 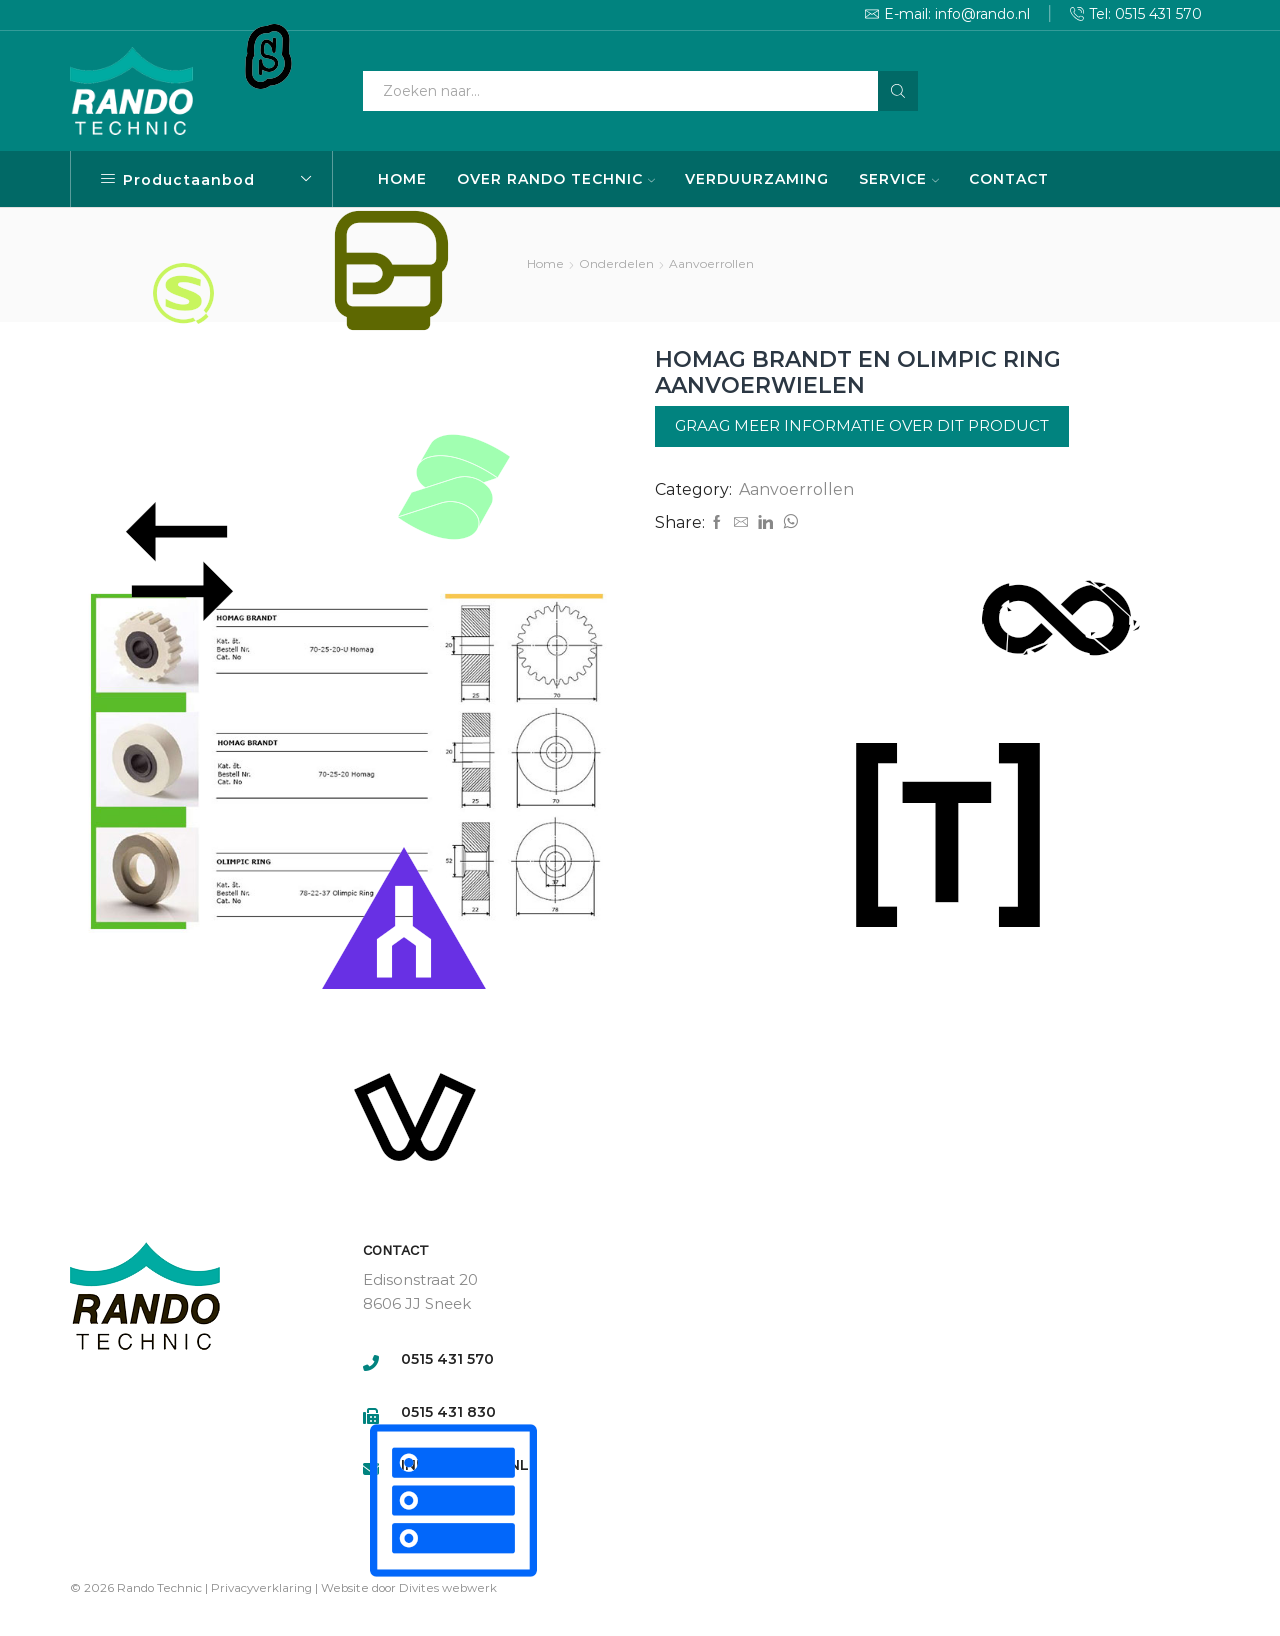 I want to click on open the Trailforks app, so click(x=404, y=918).